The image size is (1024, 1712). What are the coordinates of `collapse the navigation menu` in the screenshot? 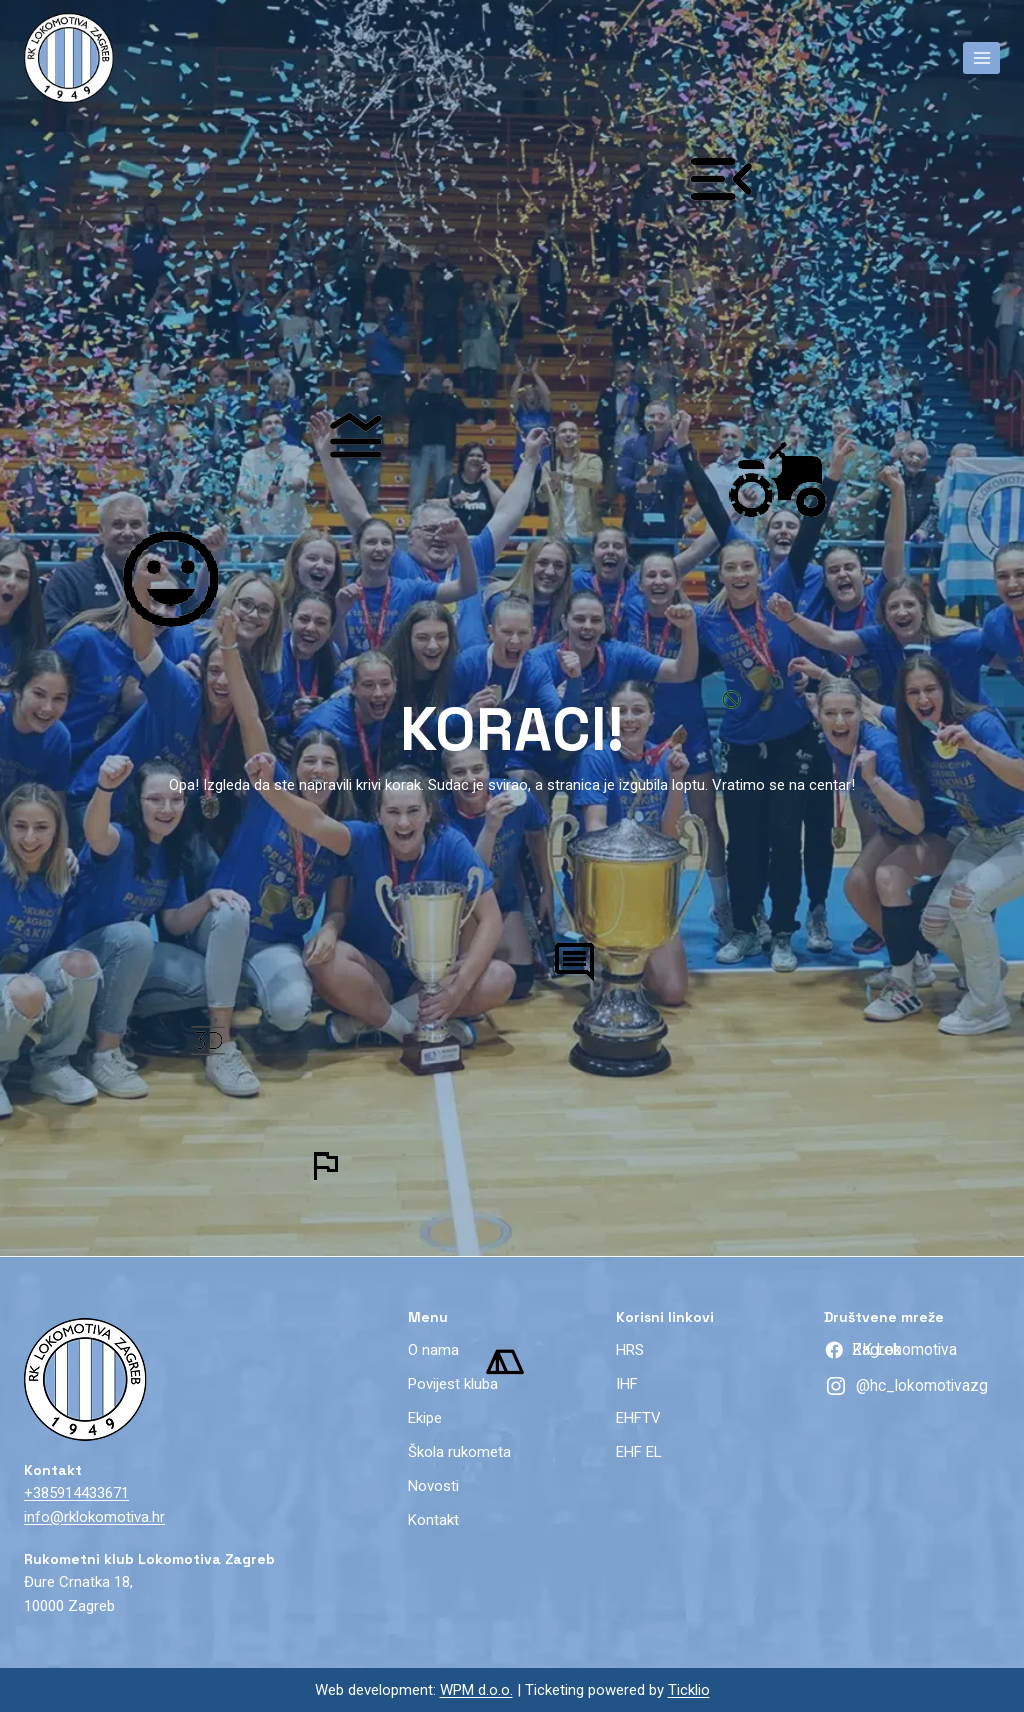 It's located at (722, 179).